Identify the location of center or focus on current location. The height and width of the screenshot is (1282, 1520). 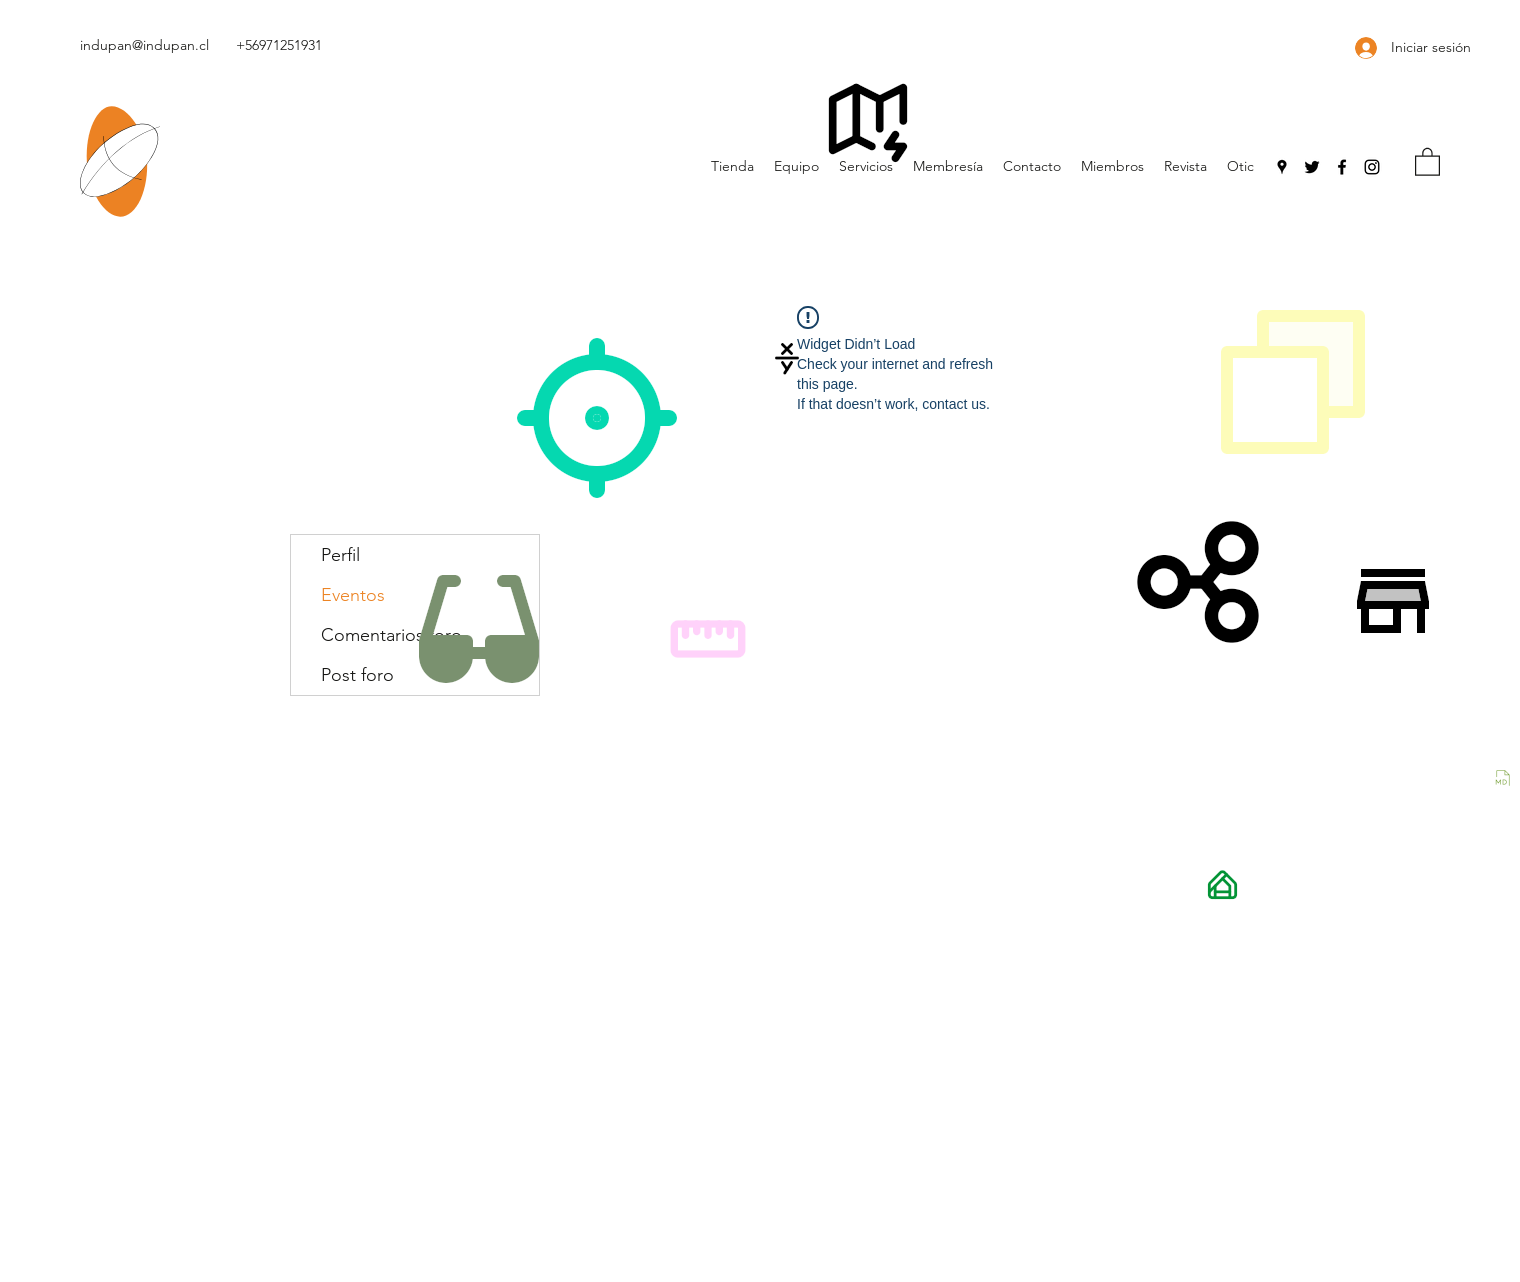
(597, 418).